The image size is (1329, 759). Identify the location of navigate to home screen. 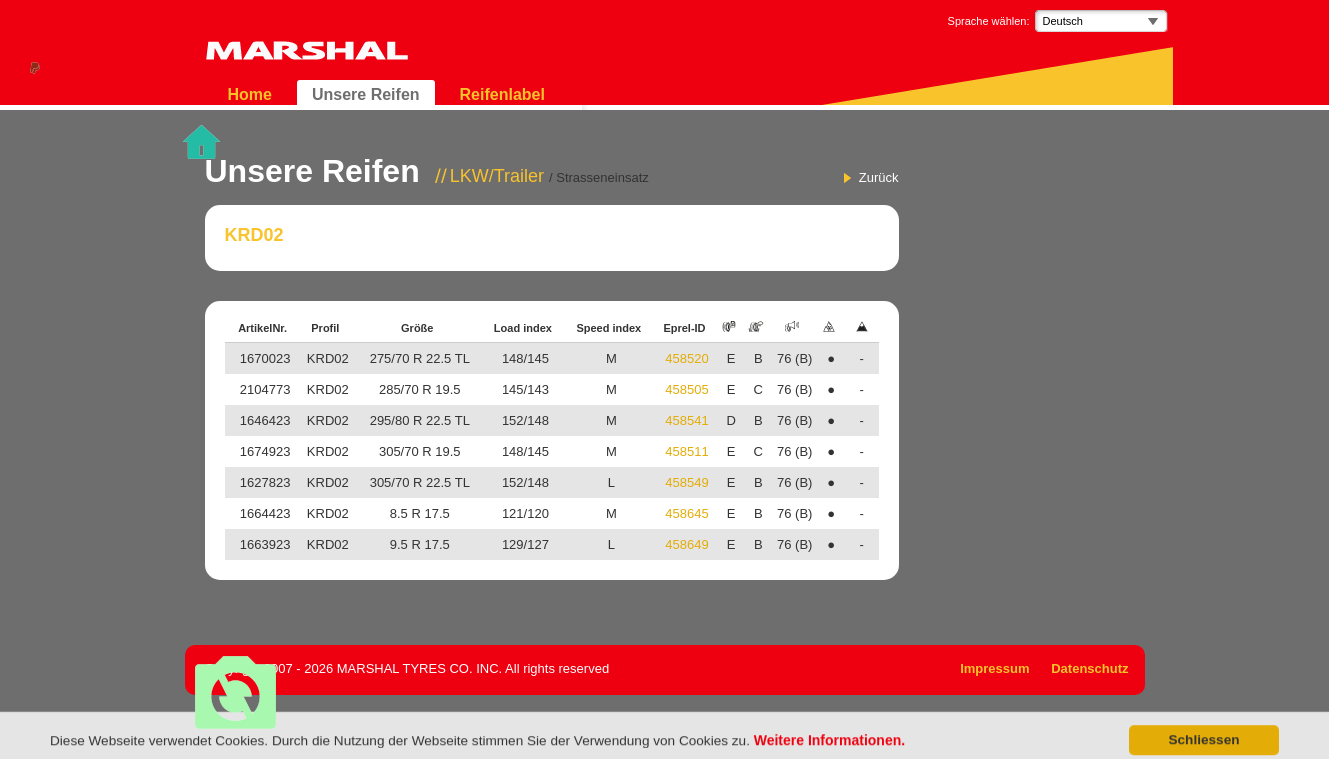
(201, 143).